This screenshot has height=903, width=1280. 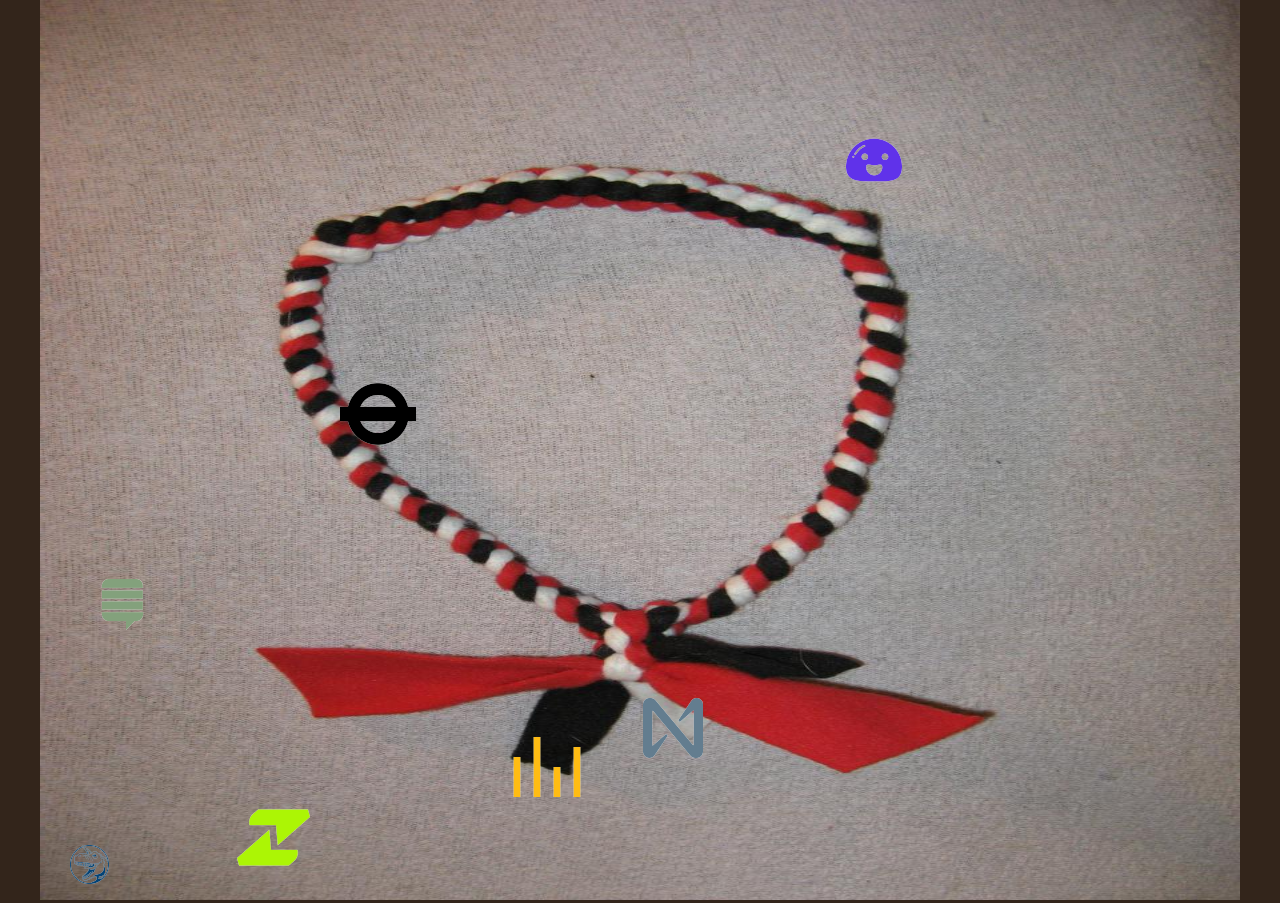 What do you see at coordinates (547, 767) in the screenshot?
I see `open rhythm music streaming app` at bounding box center [547, 767].